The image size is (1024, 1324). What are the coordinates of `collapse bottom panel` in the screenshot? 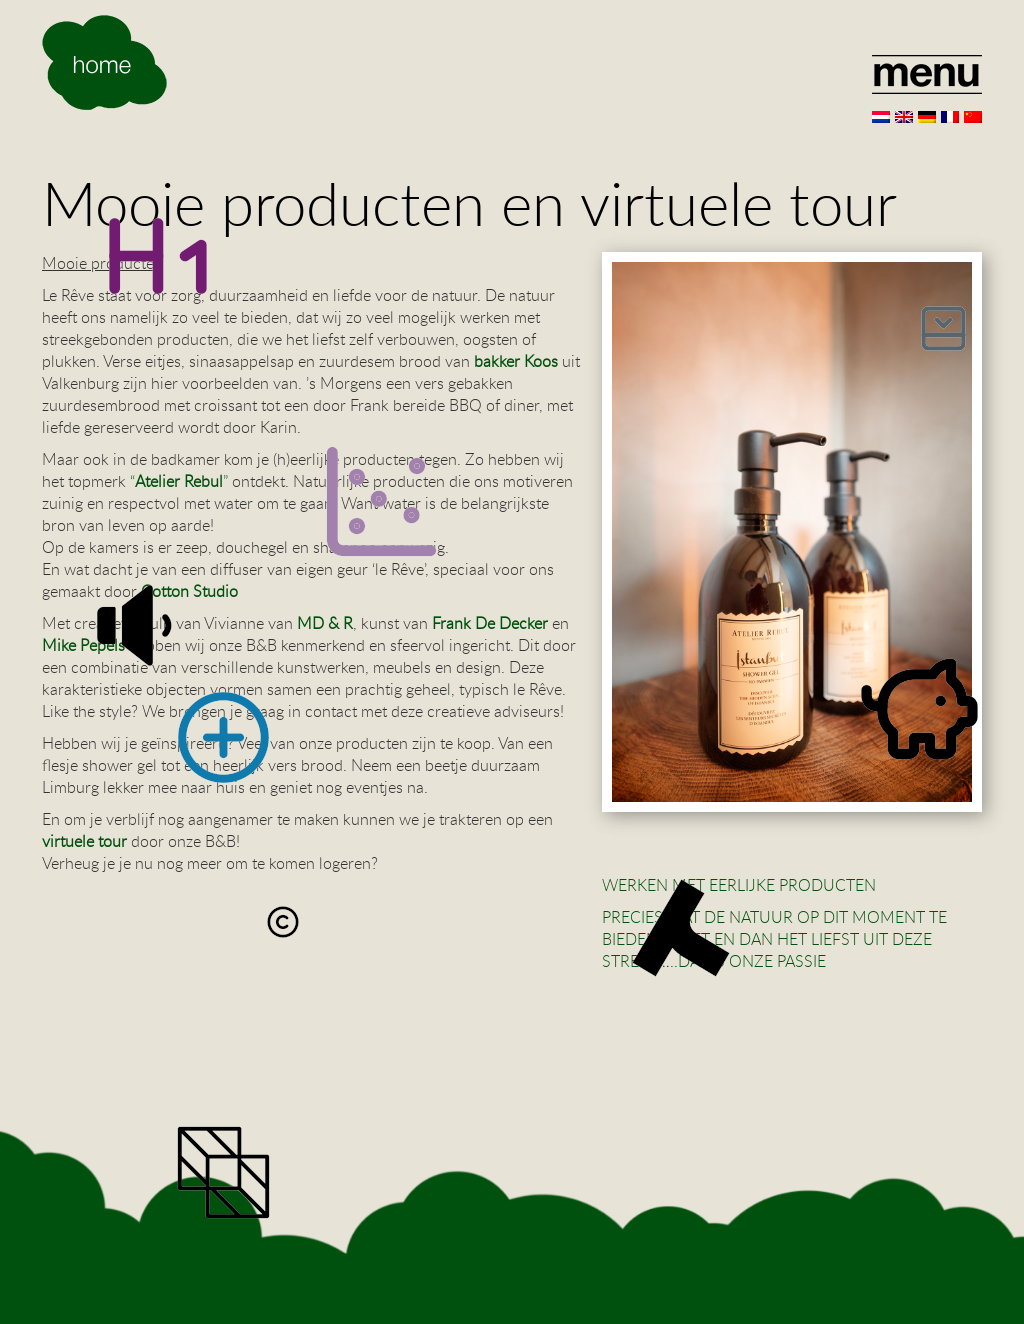 It's located at (943, 328).